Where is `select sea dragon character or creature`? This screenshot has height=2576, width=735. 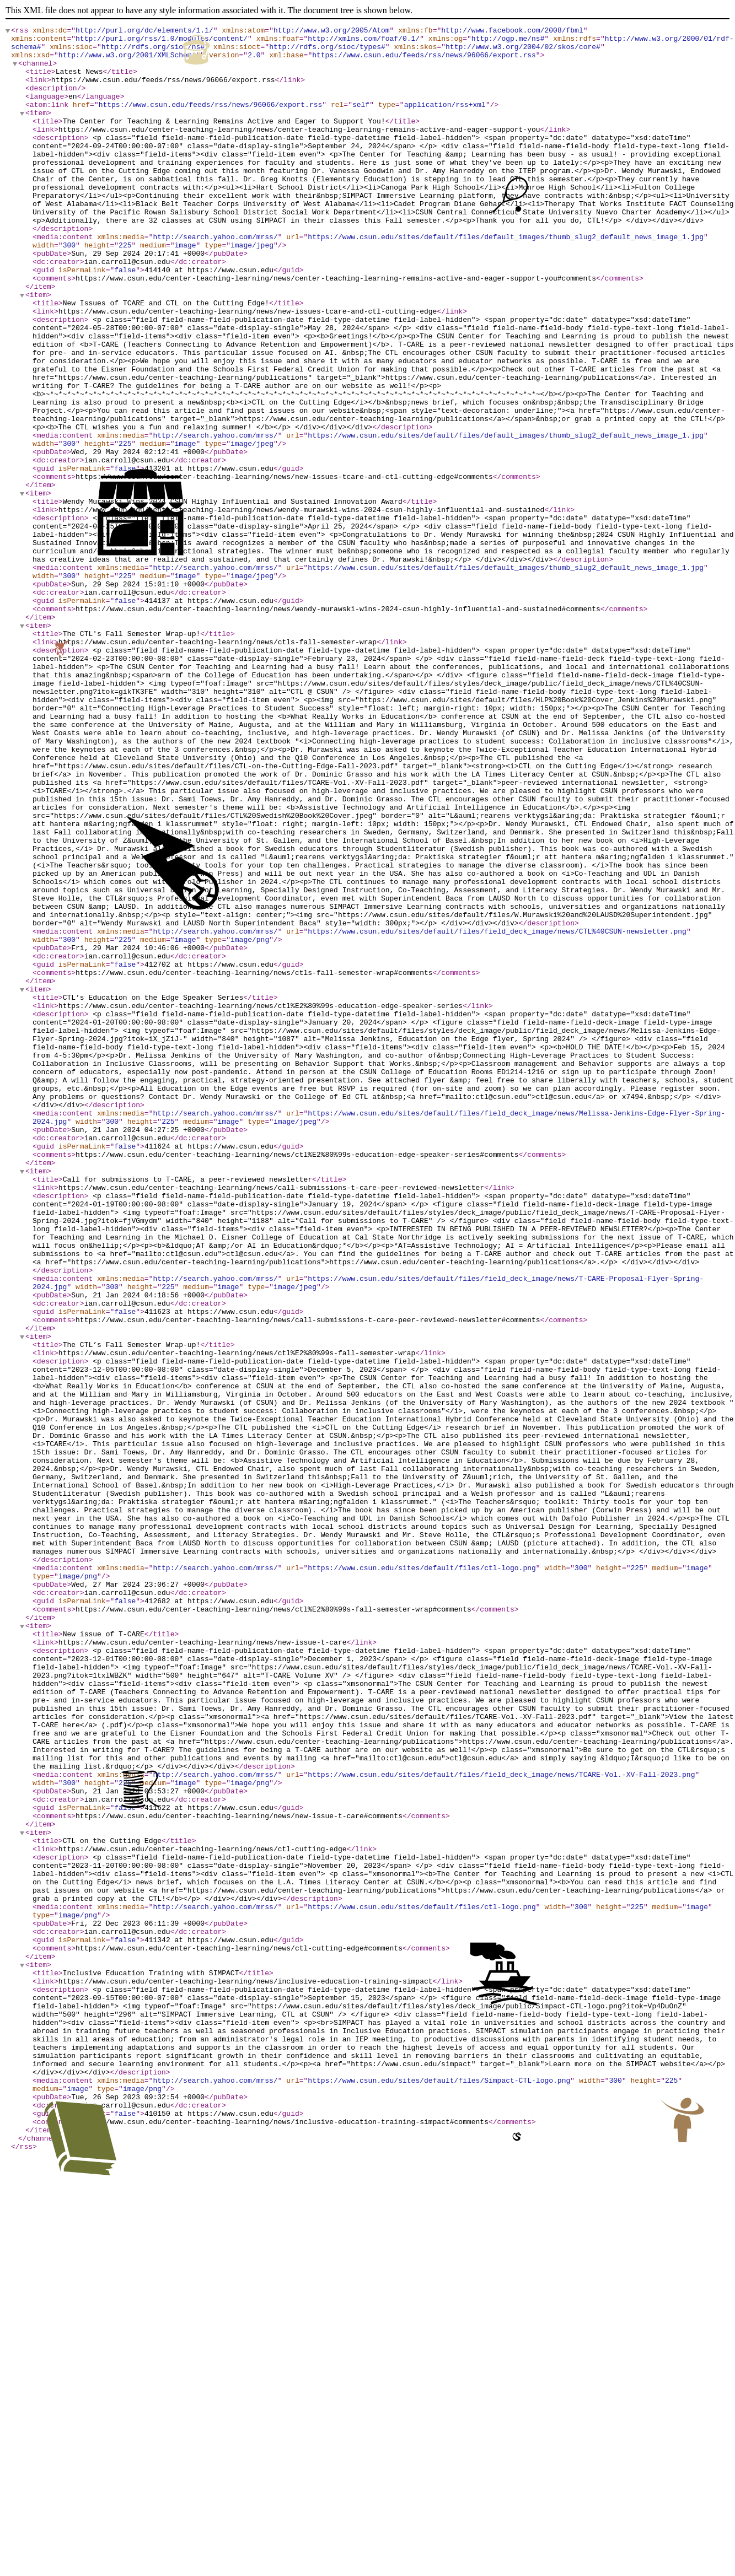 select sea dragon character or creature is located at coordinates (517, 2136).